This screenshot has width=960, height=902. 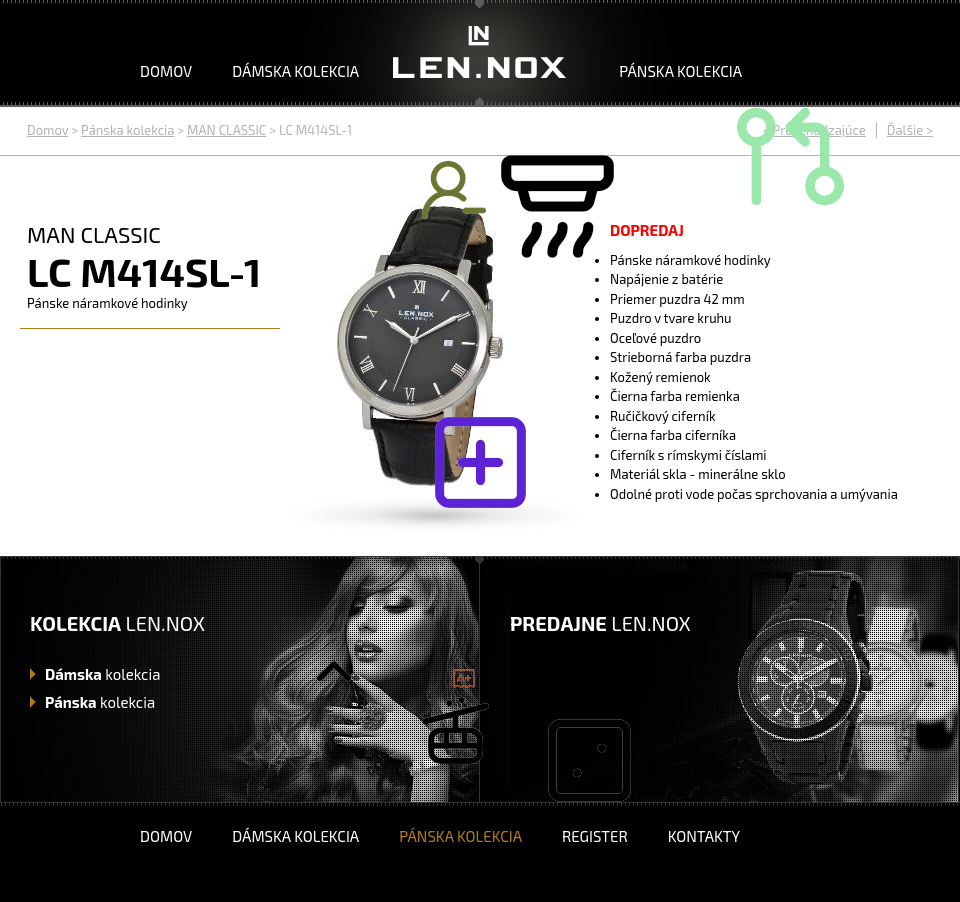 What do you see at coordinates (455, 730) in the screenshot?
I see `access cable car or gondola transit options` at bounding box center [455, 730].